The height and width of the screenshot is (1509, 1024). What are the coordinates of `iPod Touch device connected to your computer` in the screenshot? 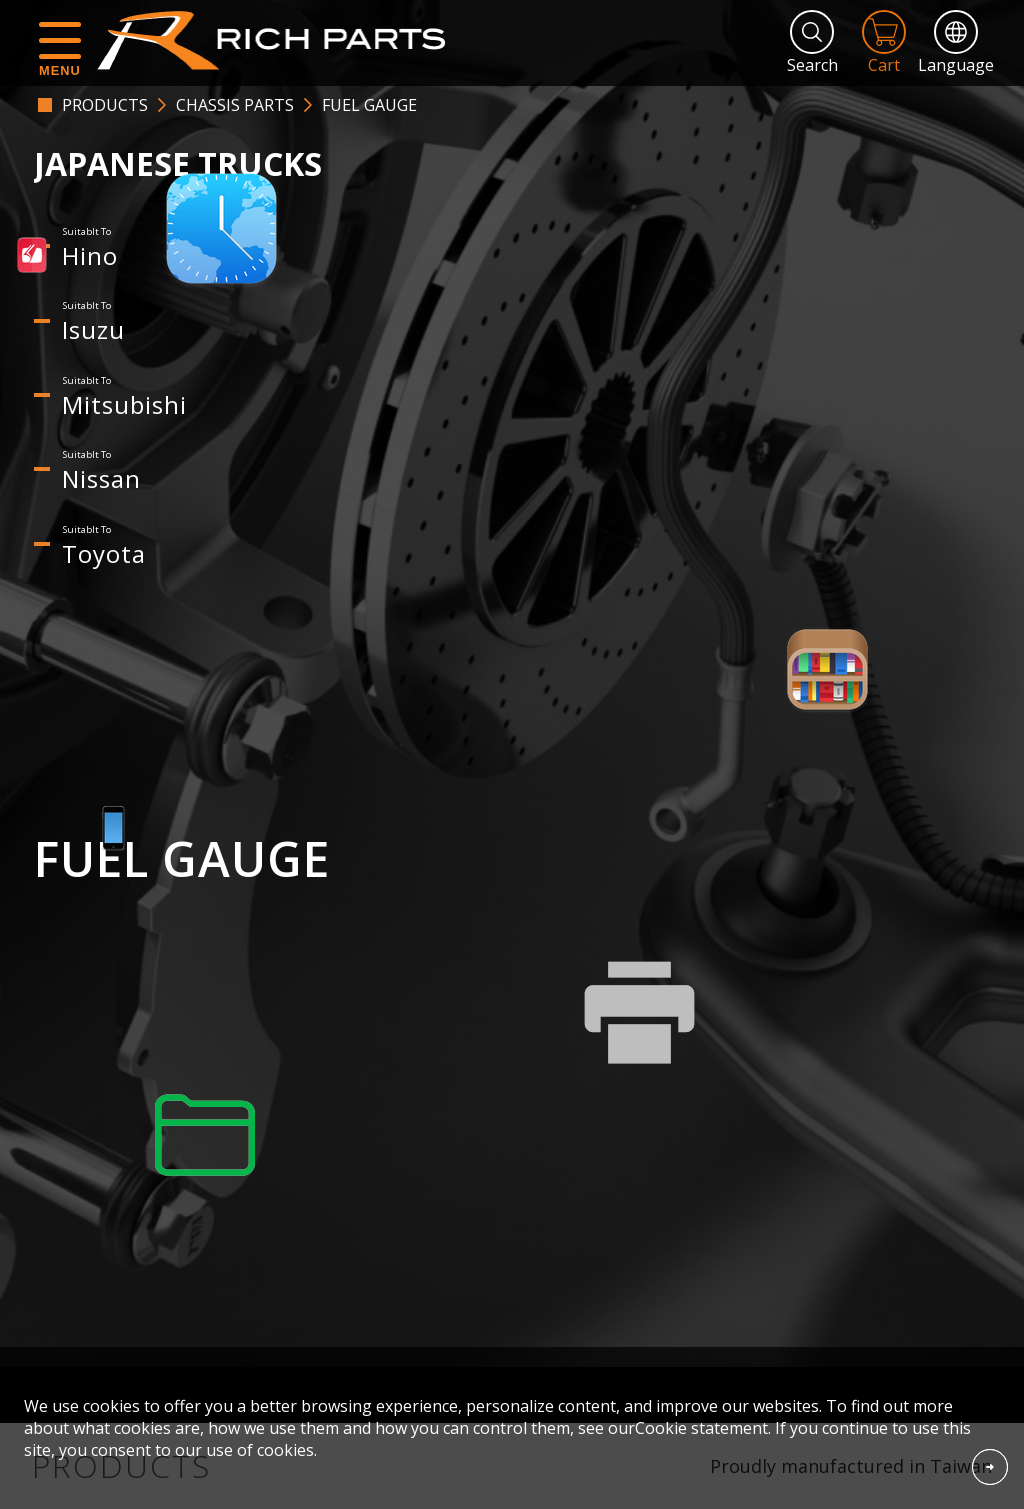 It's located at (113, 828).